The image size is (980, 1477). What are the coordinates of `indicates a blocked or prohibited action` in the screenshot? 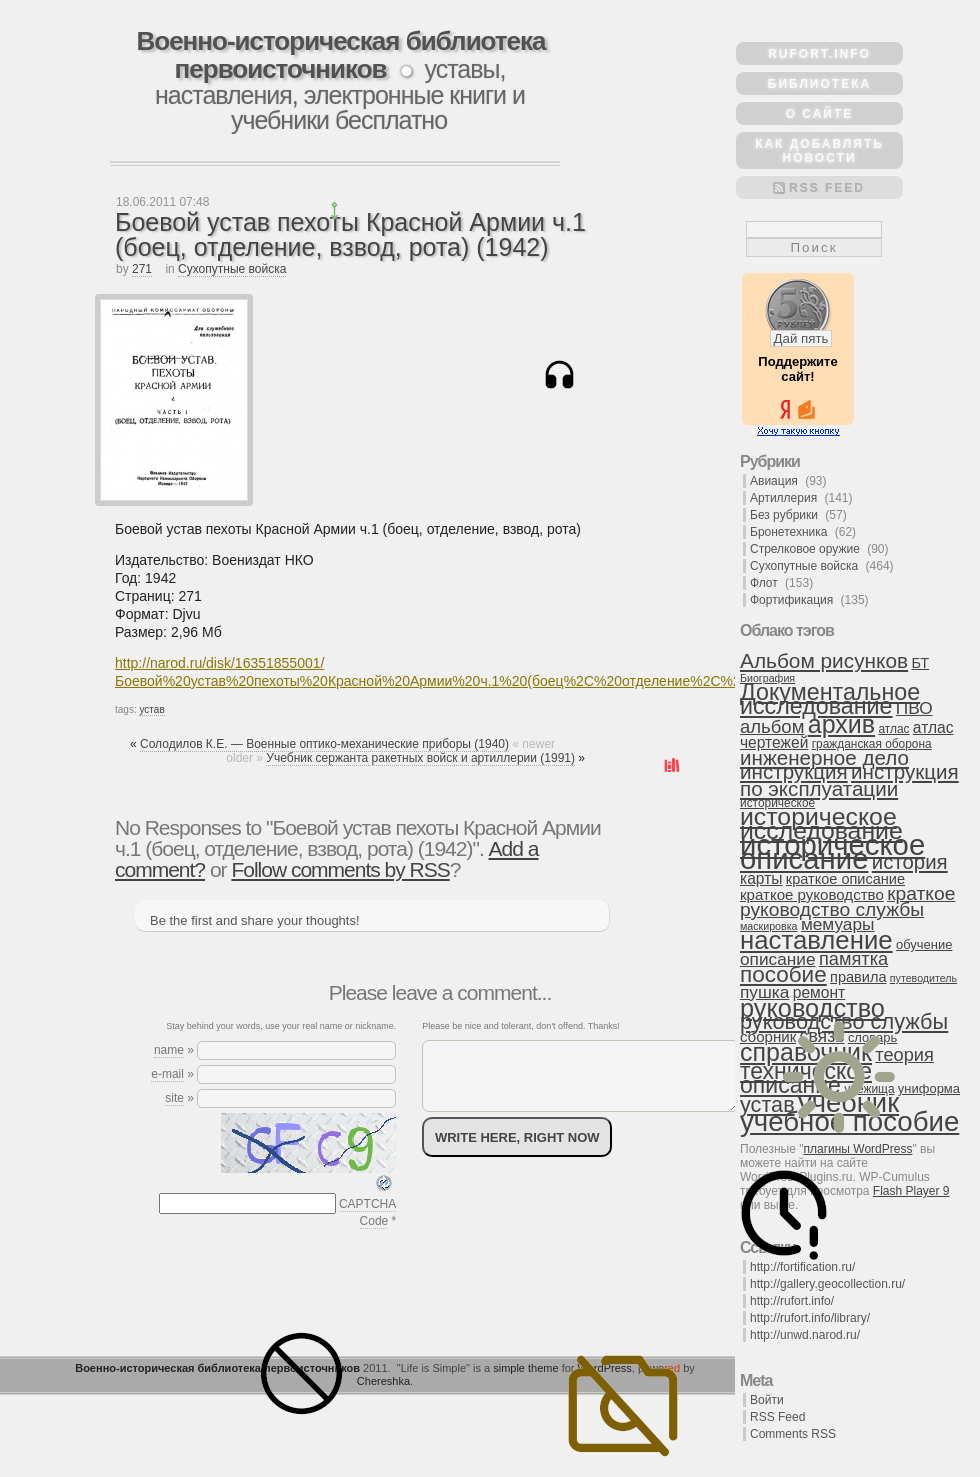 It's located at (301, 1373).